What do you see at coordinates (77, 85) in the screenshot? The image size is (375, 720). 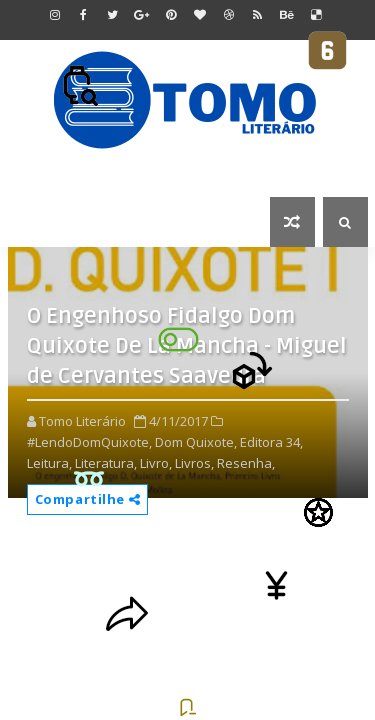 I see `search for a connected smartwatch` at bounding box center [77, 85].